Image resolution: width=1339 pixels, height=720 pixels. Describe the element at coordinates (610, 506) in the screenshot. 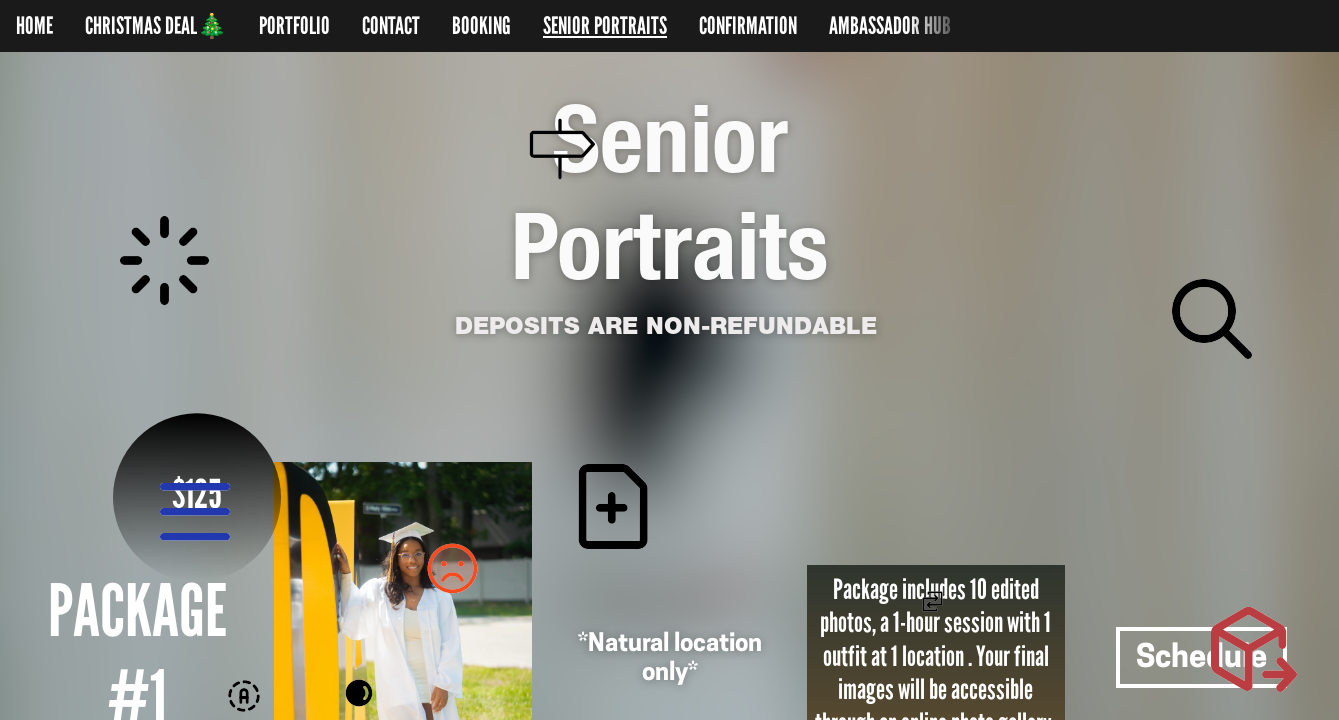

I see `add a new file` at that location.